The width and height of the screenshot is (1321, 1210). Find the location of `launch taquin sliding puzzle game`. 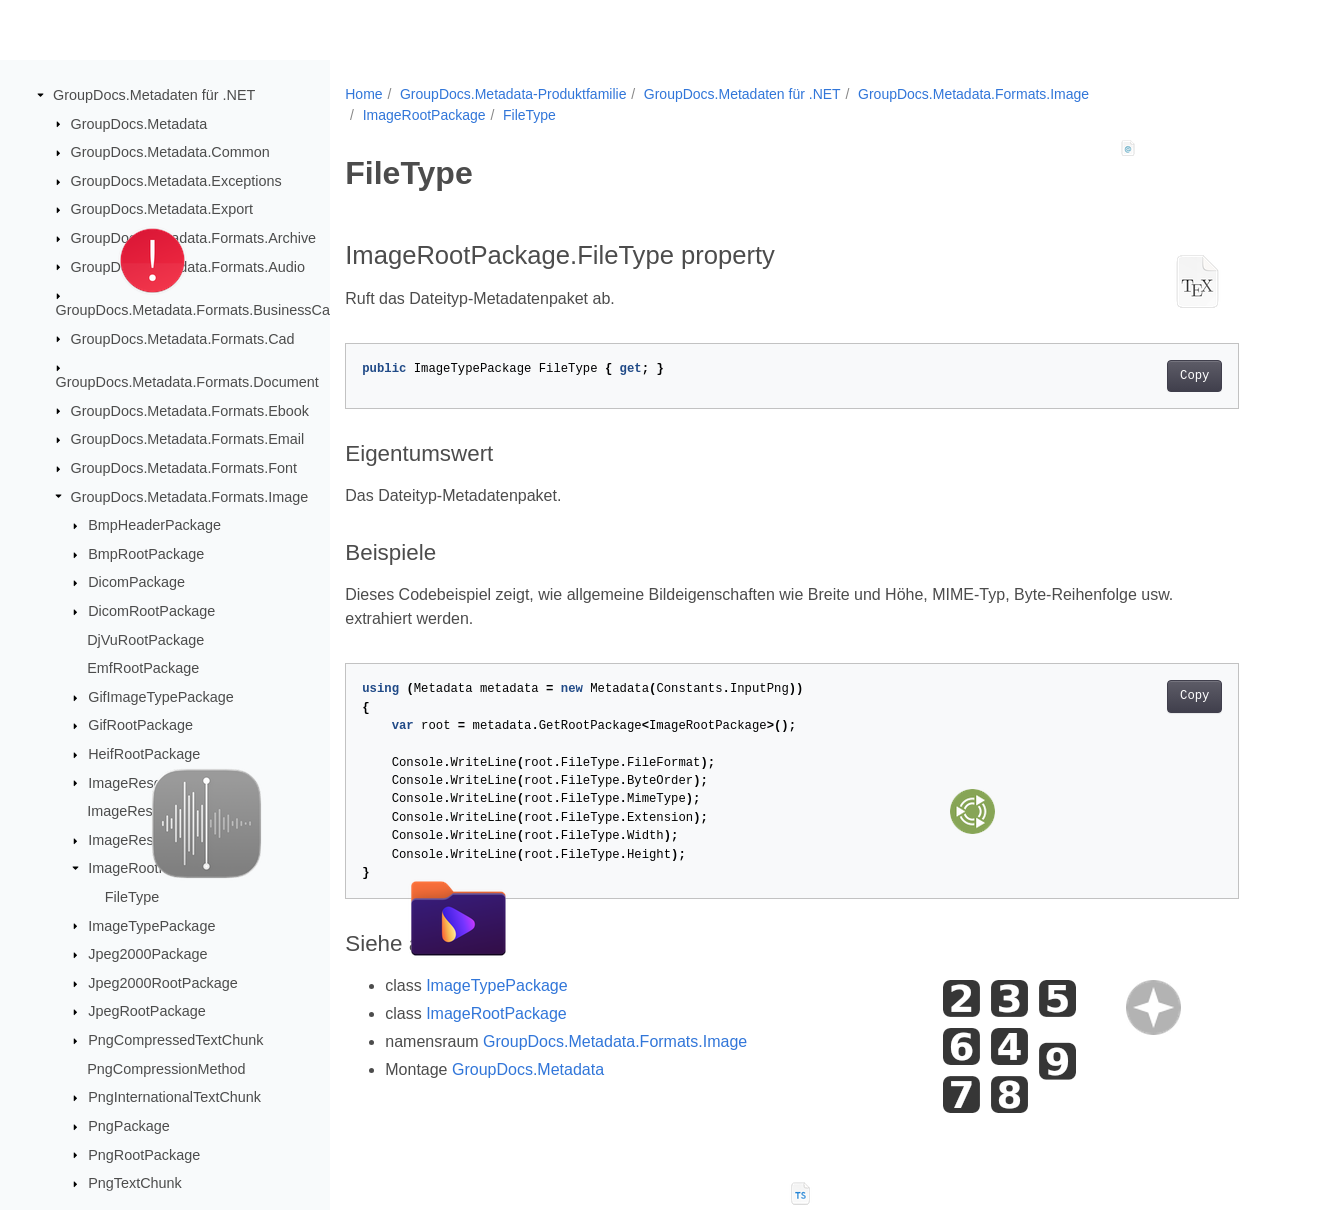

launch taquin sliding puzzle game is located at coordinates (1009, 1046).